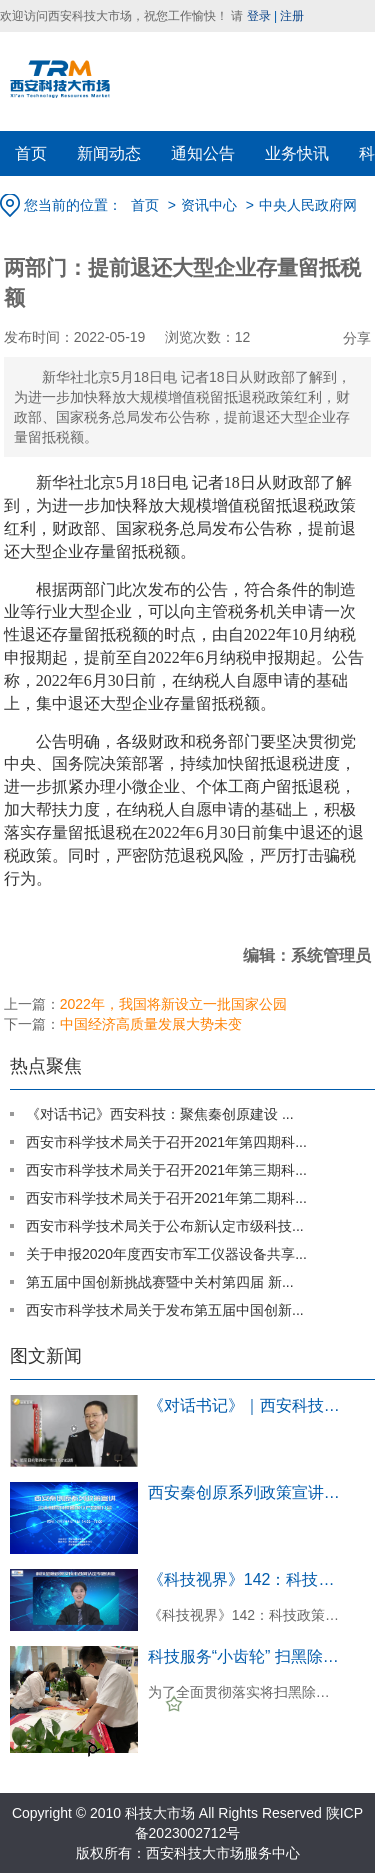 This screenshot has width=375, height=1873. Describe the element at coordinates (95, 1749) in the screenshot. I see `poly brand logo` at that location.